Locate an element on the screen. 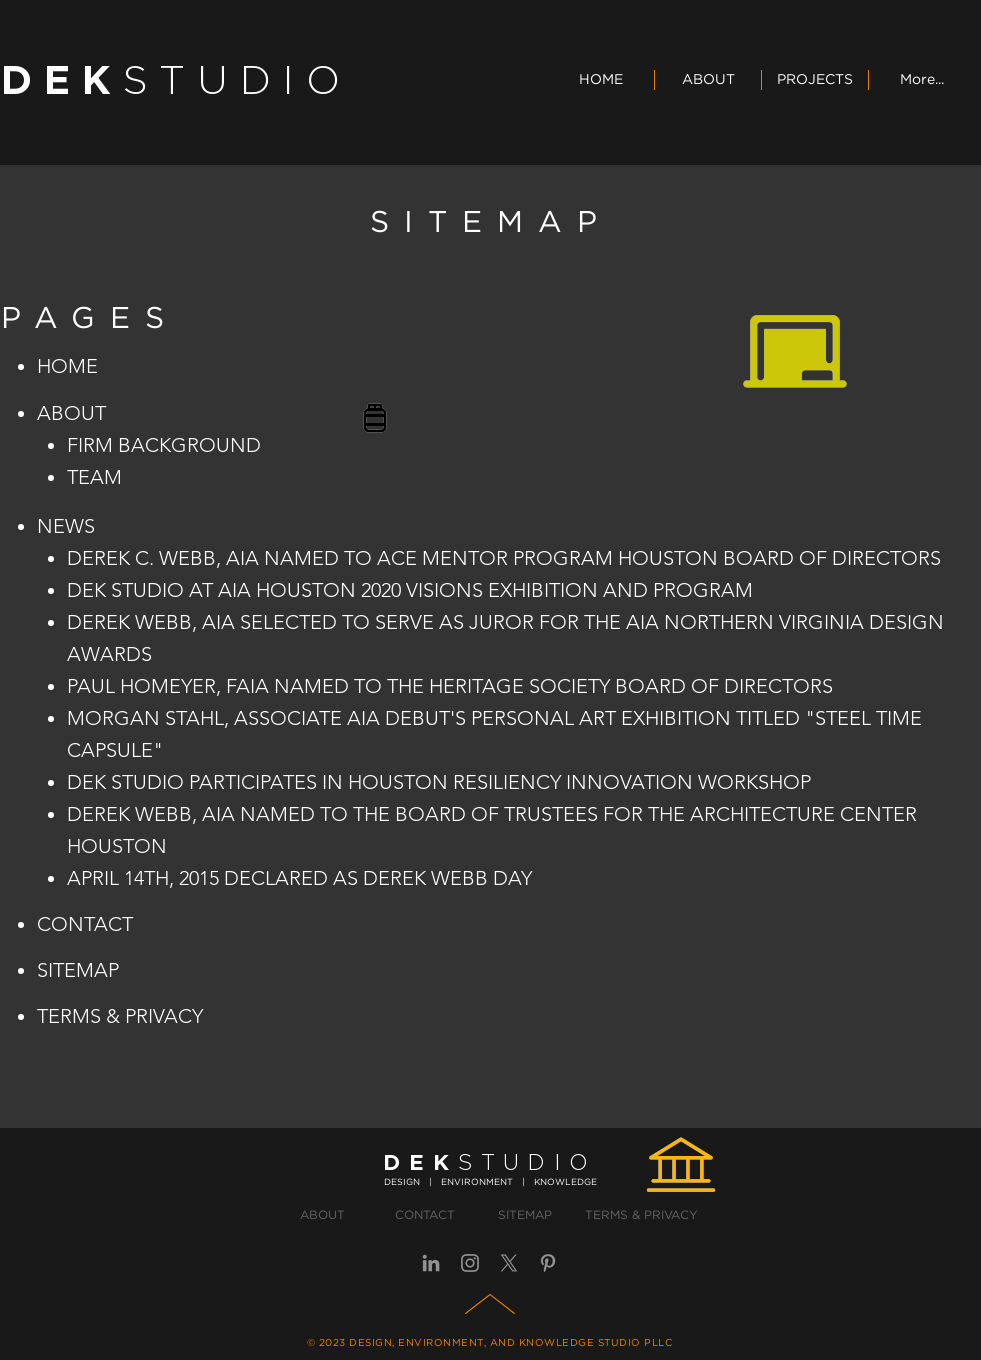 The width and height of the screenshot is (981, 1360). view or manage stored items is located at coordinates (375, 418).